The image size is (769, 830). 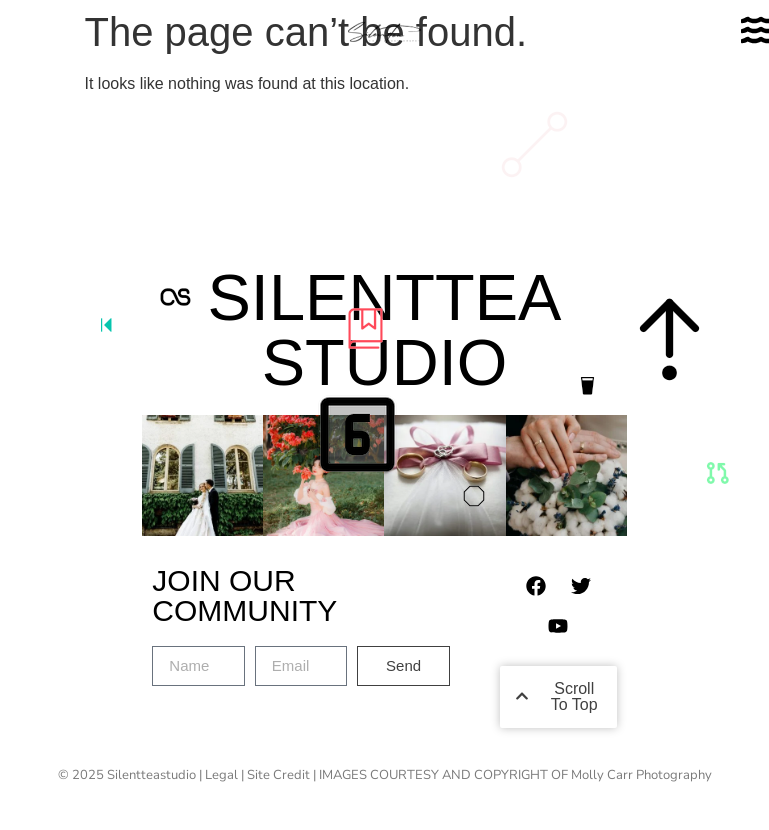 What do you see at coordinates (534, 144) in the screenshot?
I see `draw a line segment between two points` at bounding box center [534, 144].